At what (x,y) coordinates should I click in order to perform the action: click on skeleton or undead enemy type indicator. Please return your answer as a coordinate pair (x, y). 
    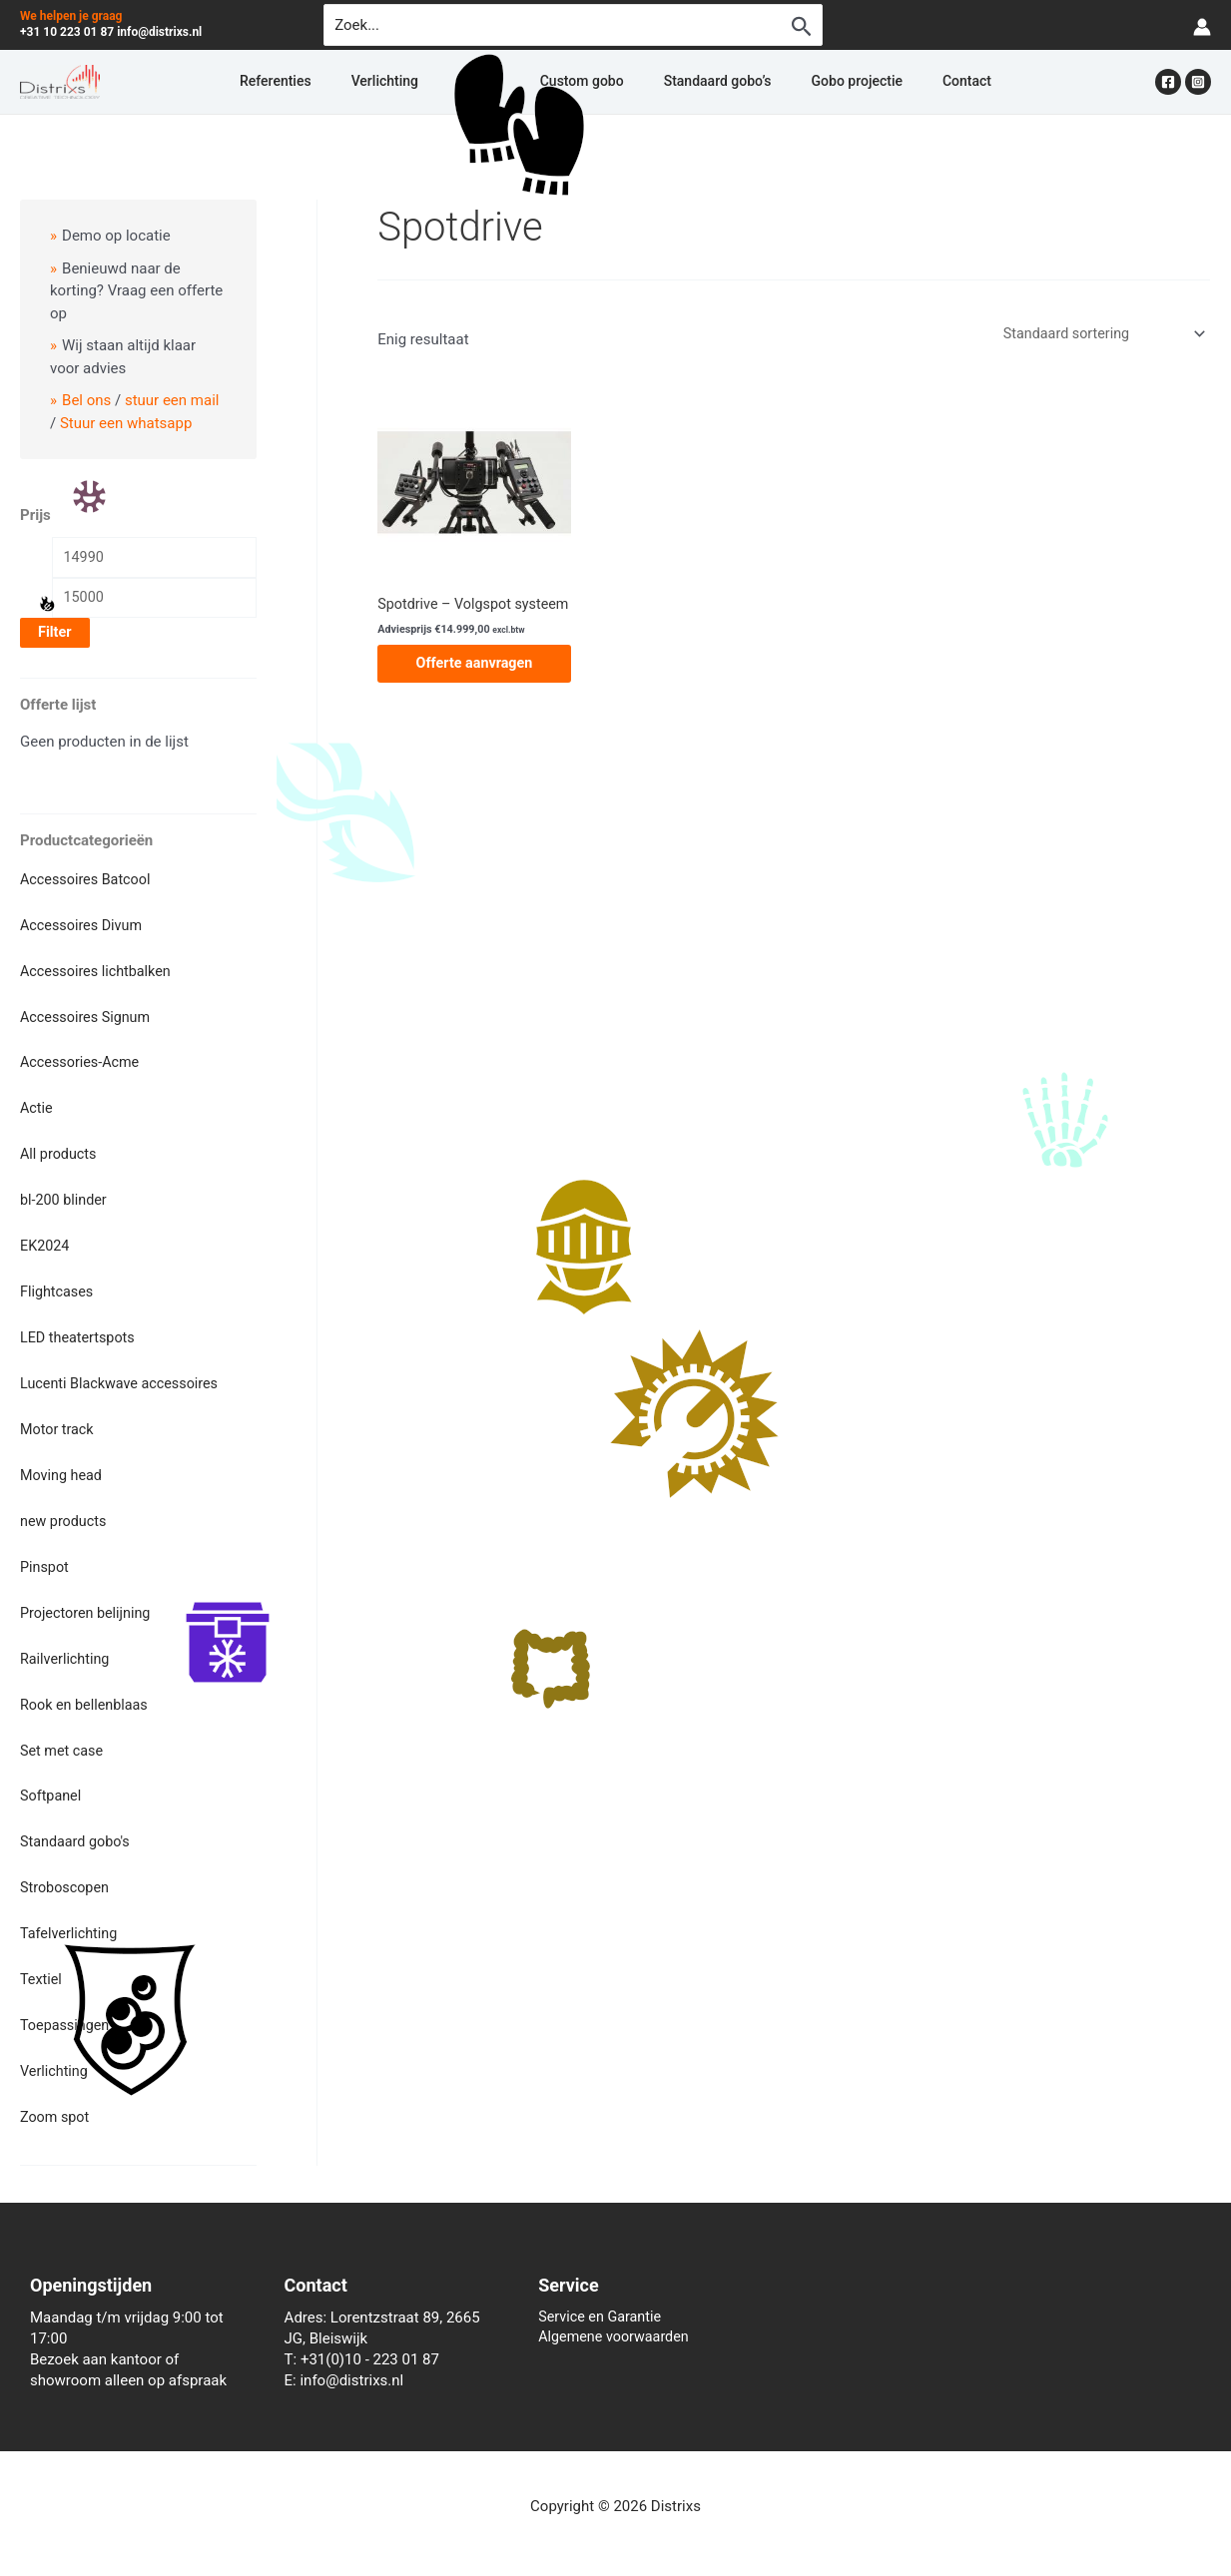
    Looking at the image, I should click on (1065, 1120).